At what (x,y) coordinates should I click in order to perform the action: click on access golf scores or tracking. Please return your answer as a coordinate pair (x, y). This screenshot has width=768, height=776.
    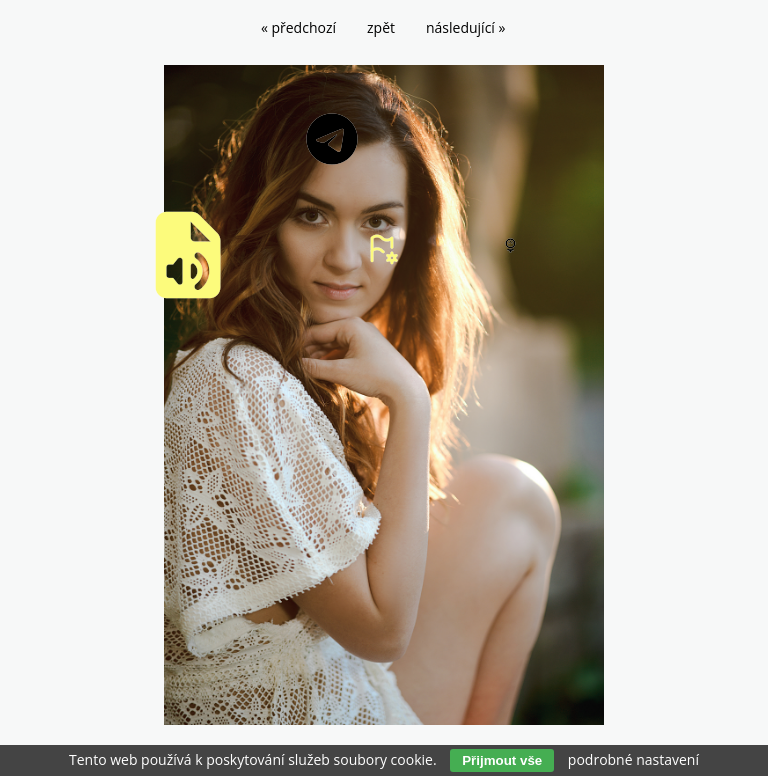
    Looking at the image, I should click on (510, 245).